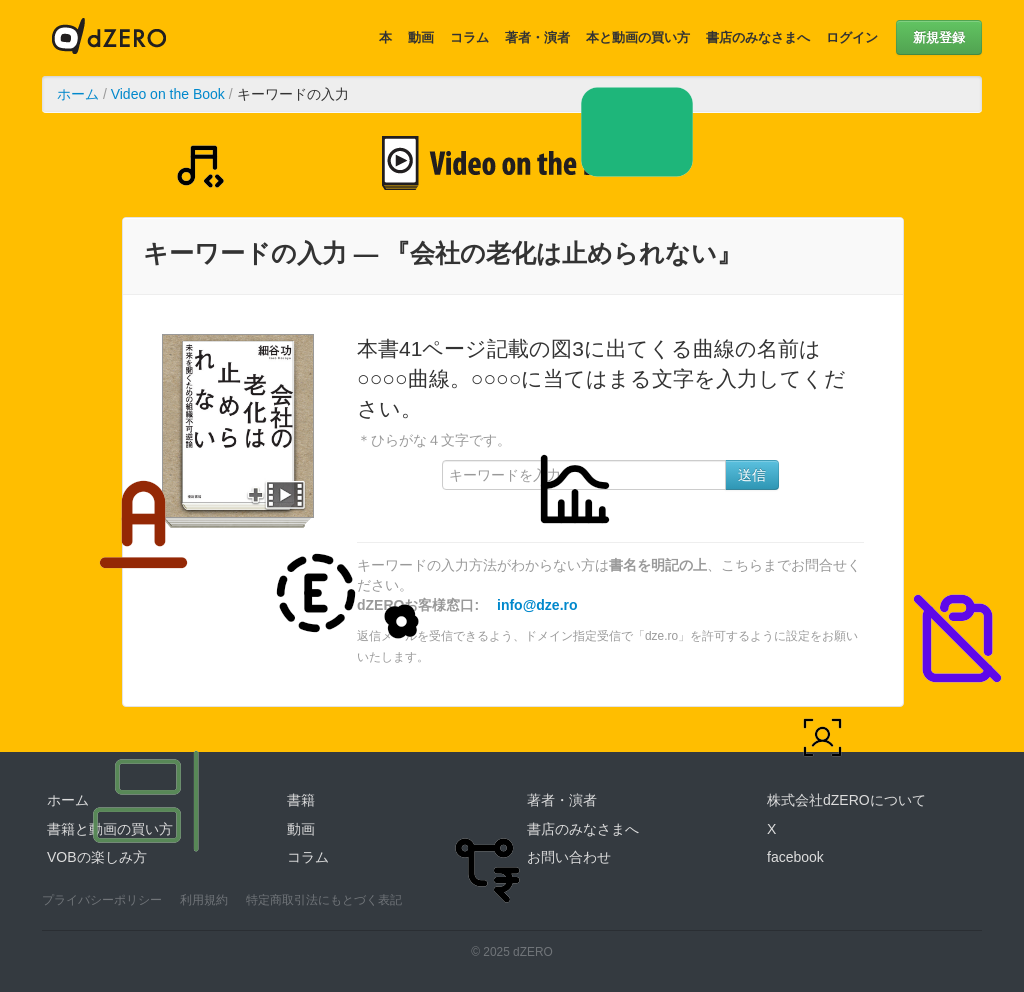 This screenshot has width=1024, height=992. What do you see at coordinates (199, 165) in the screenshot?
I see `access music coding or audio development tools` at bounding box center [199, 165].